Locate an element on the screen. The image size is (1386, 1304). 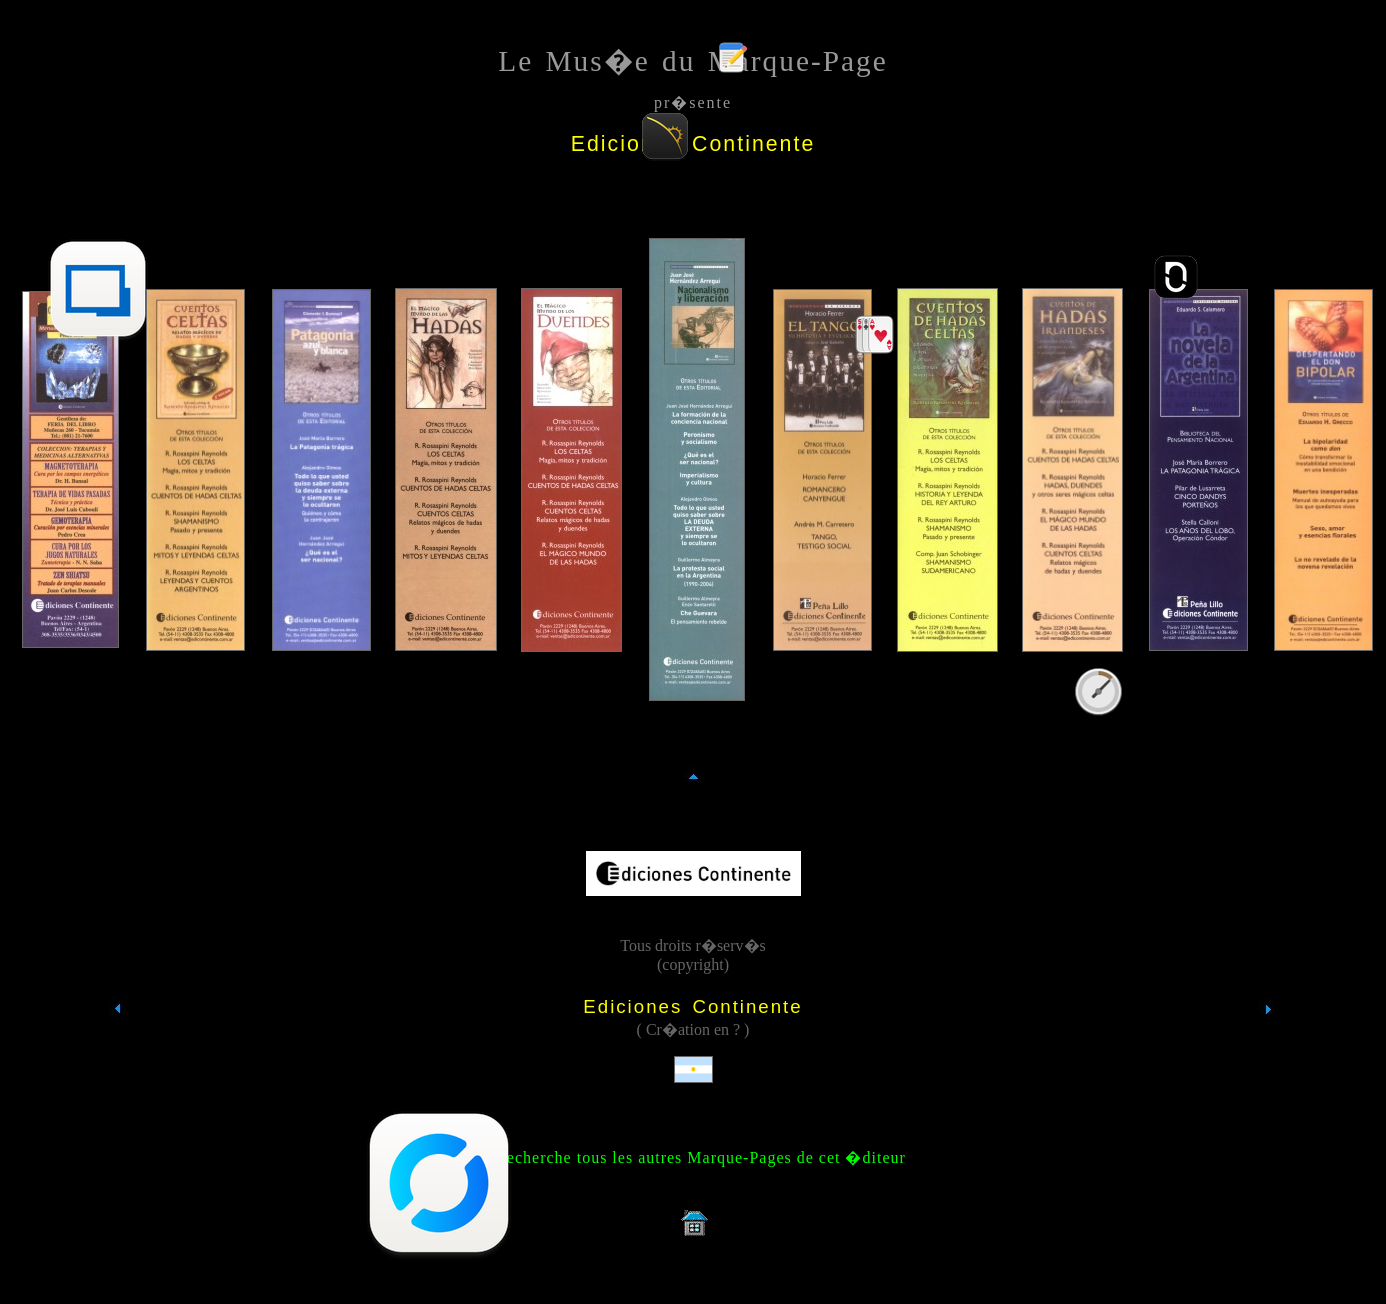
open rustdesk remote desktop application is located at coordinates (439, 1183).